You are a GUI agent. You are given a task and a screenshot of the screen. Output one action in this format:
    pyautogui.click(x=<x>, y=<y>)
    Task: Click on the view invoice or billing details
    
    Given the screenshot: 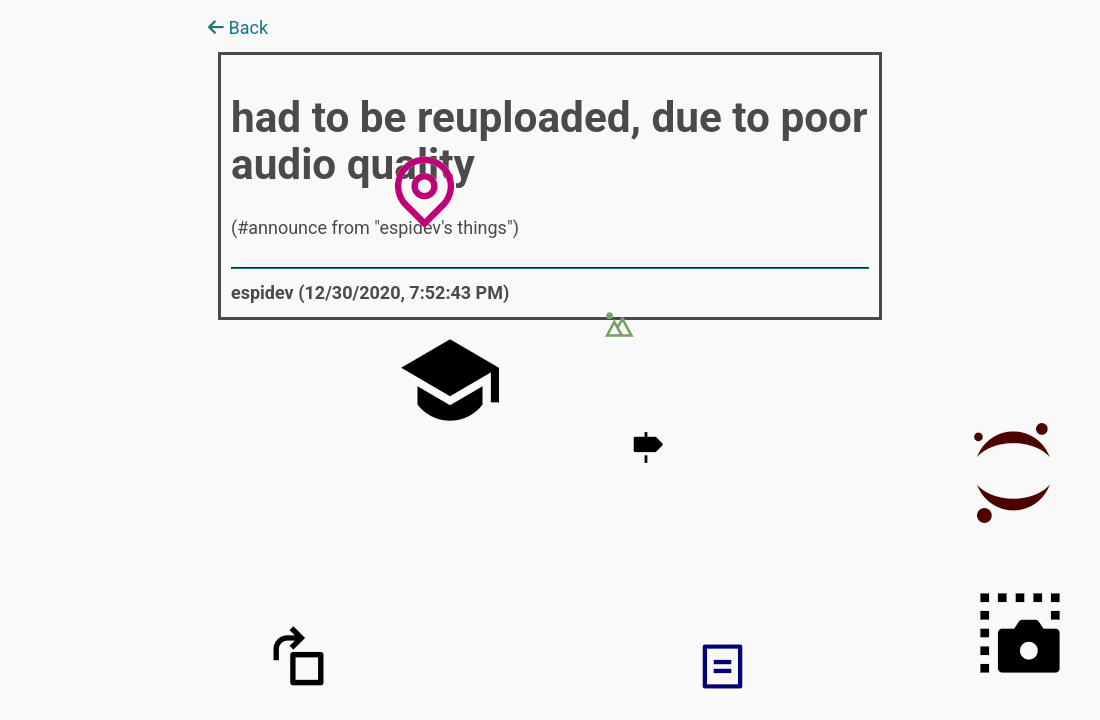 What is the action you would take?
    pyautogui.click(x=722, y=666)
    